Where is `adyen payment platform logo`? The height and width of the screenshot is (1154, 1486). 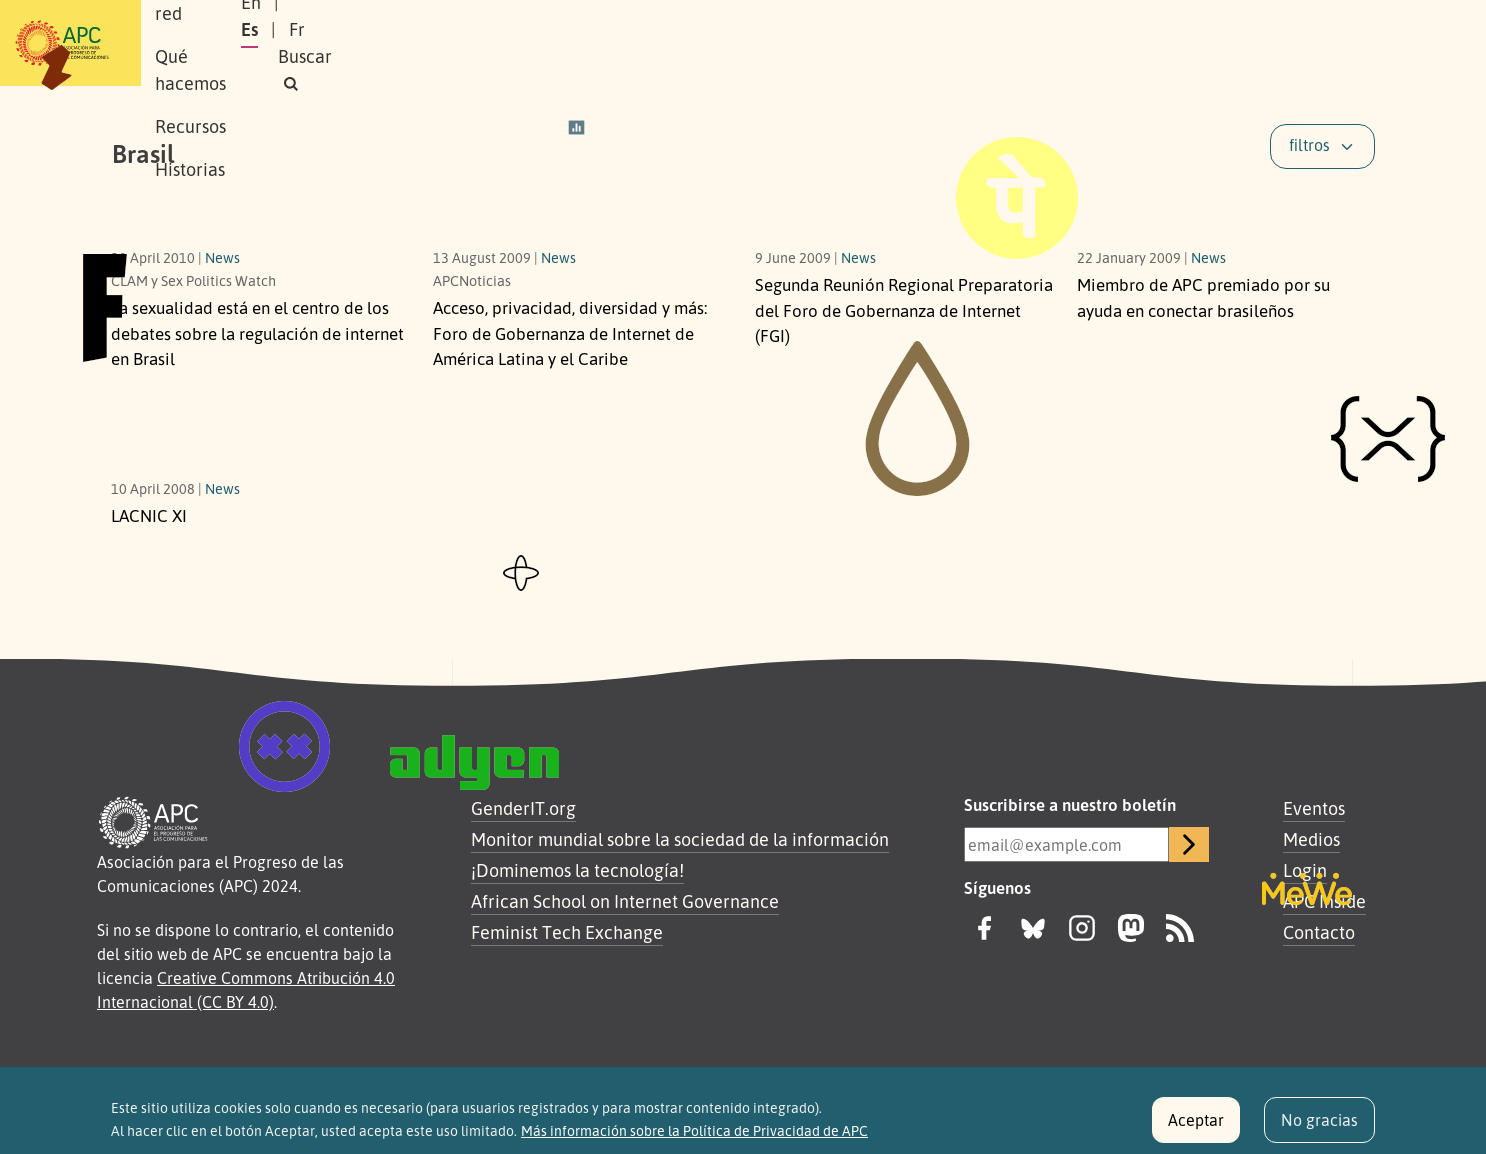 adyen payment platform logo is located at coordinates (474, 762).